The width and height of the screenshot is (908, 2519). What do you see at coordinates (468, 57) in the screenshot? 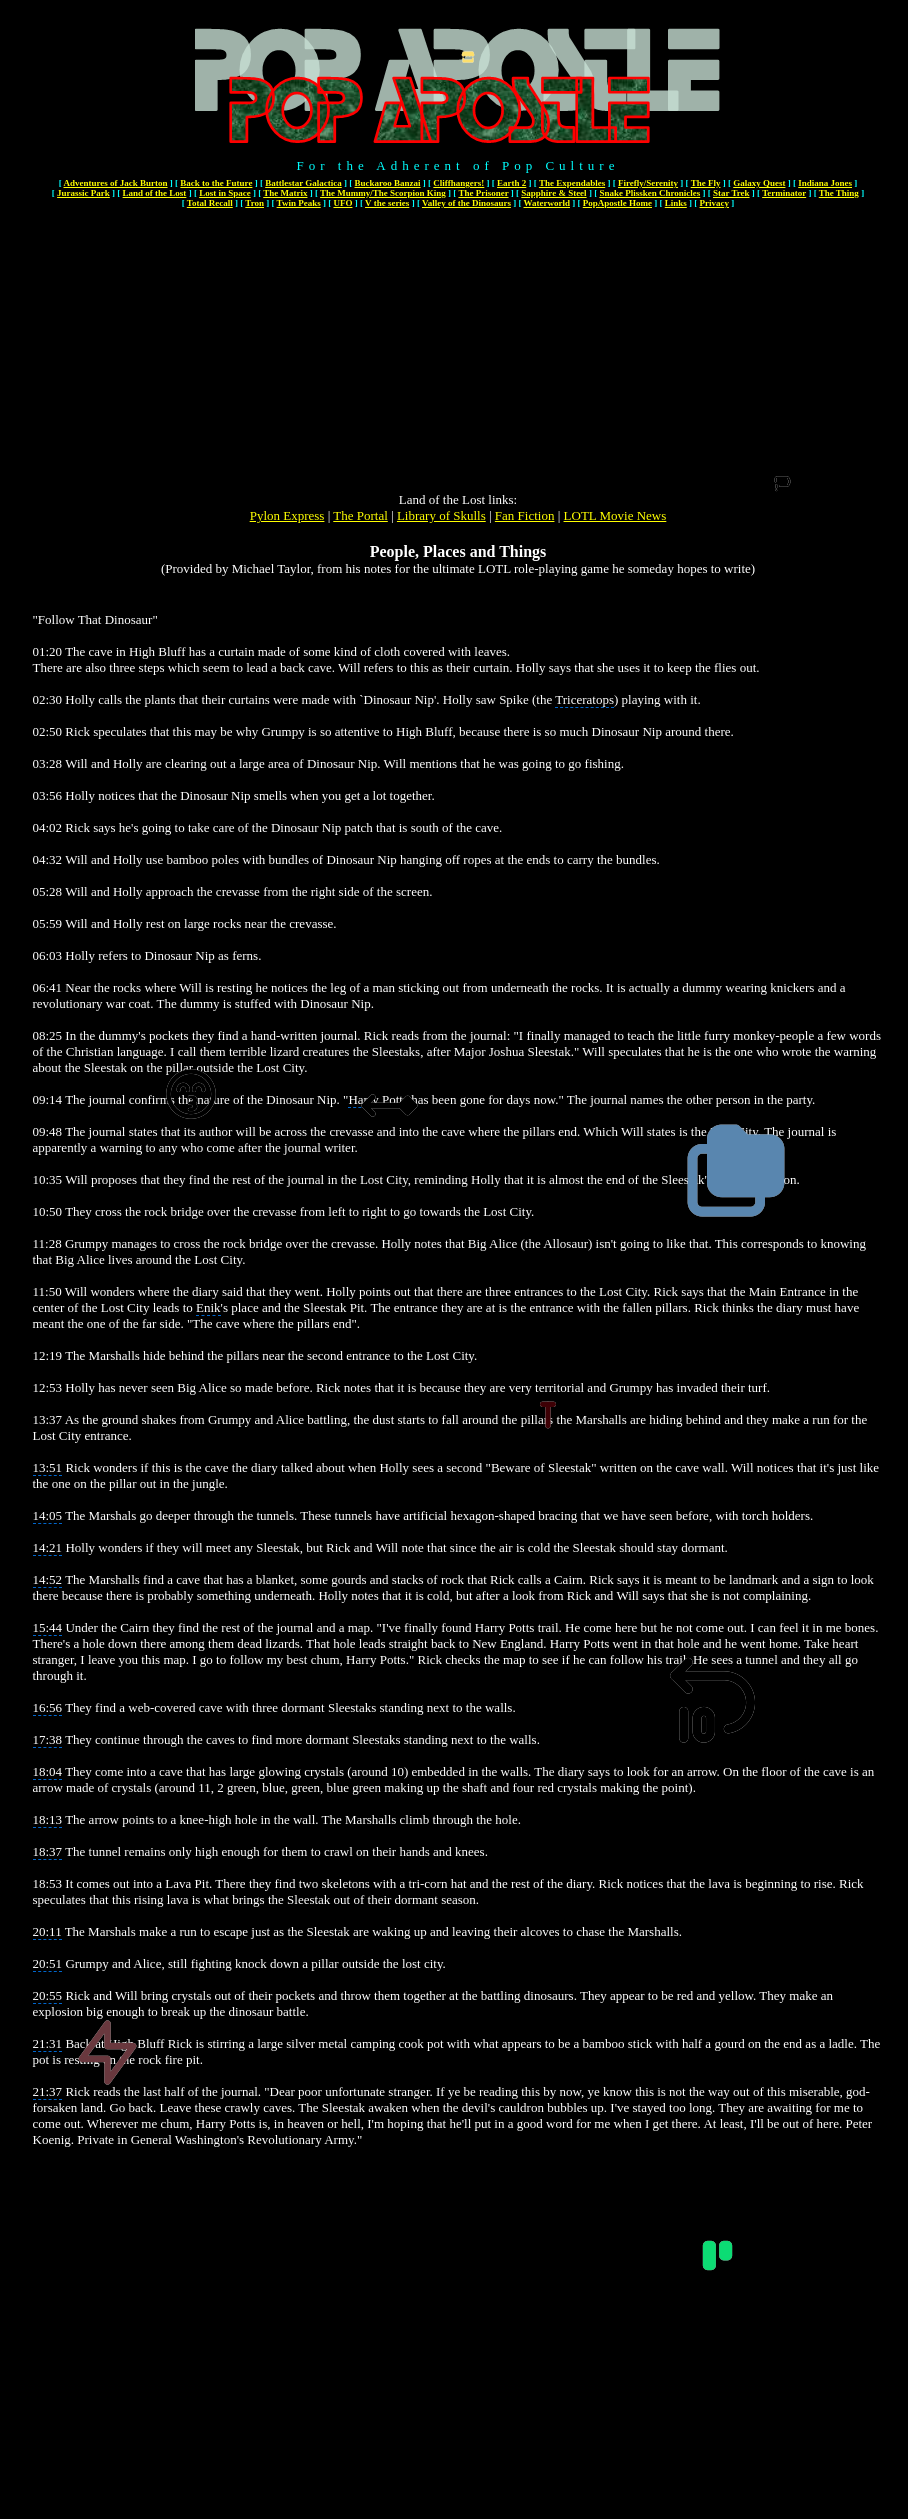
I see `access the store or marketplace` at bounding box center [468, 57].